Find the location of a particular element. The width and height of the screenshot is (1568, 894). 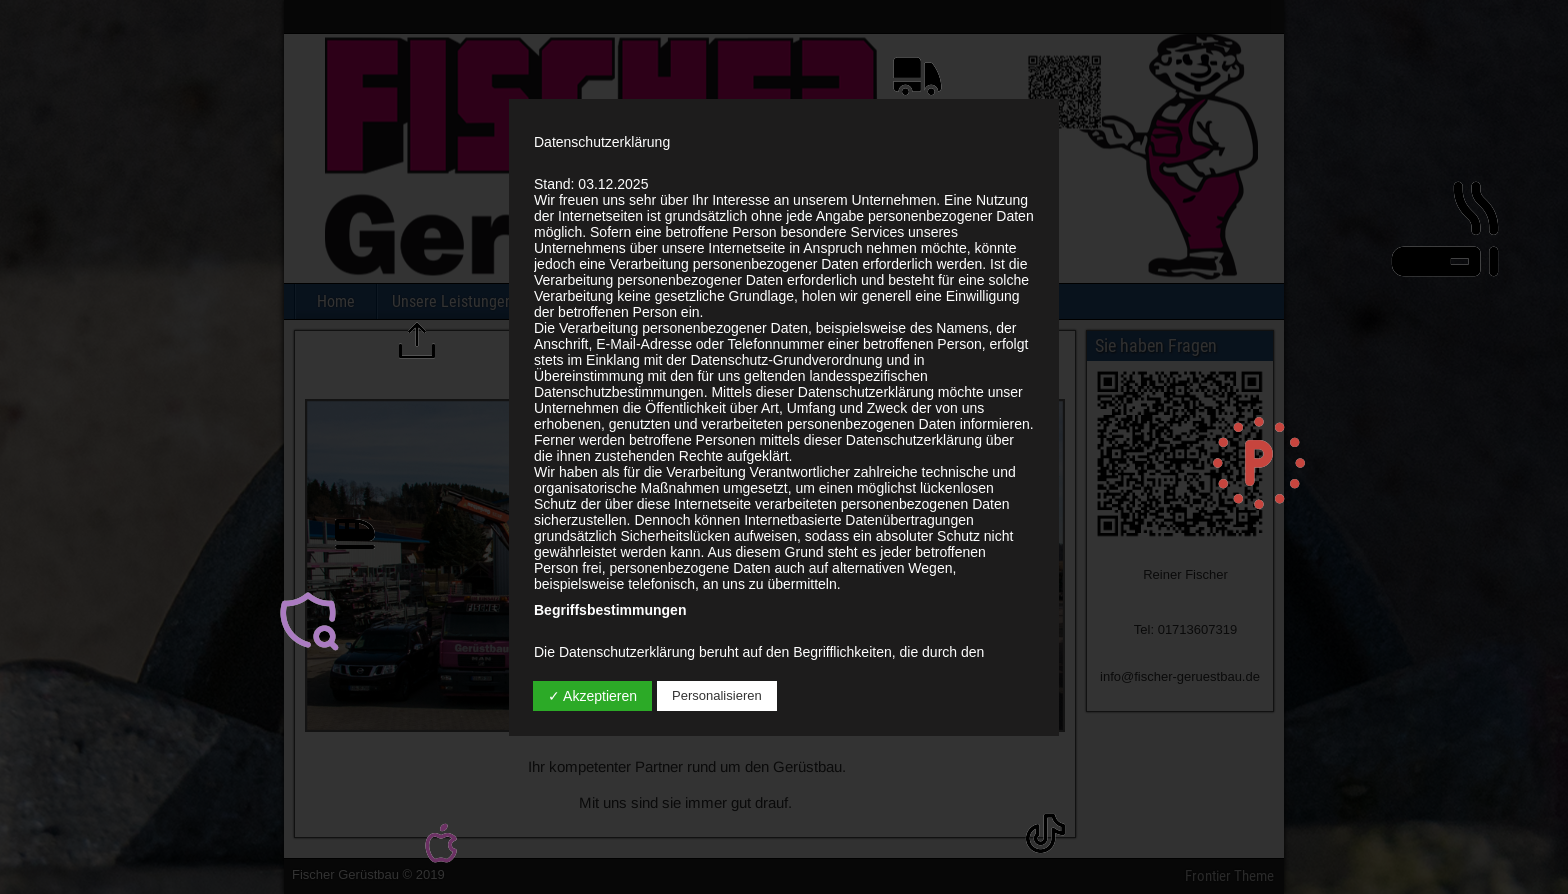

view train schedules or rail services is located at coordinates (355, 533).